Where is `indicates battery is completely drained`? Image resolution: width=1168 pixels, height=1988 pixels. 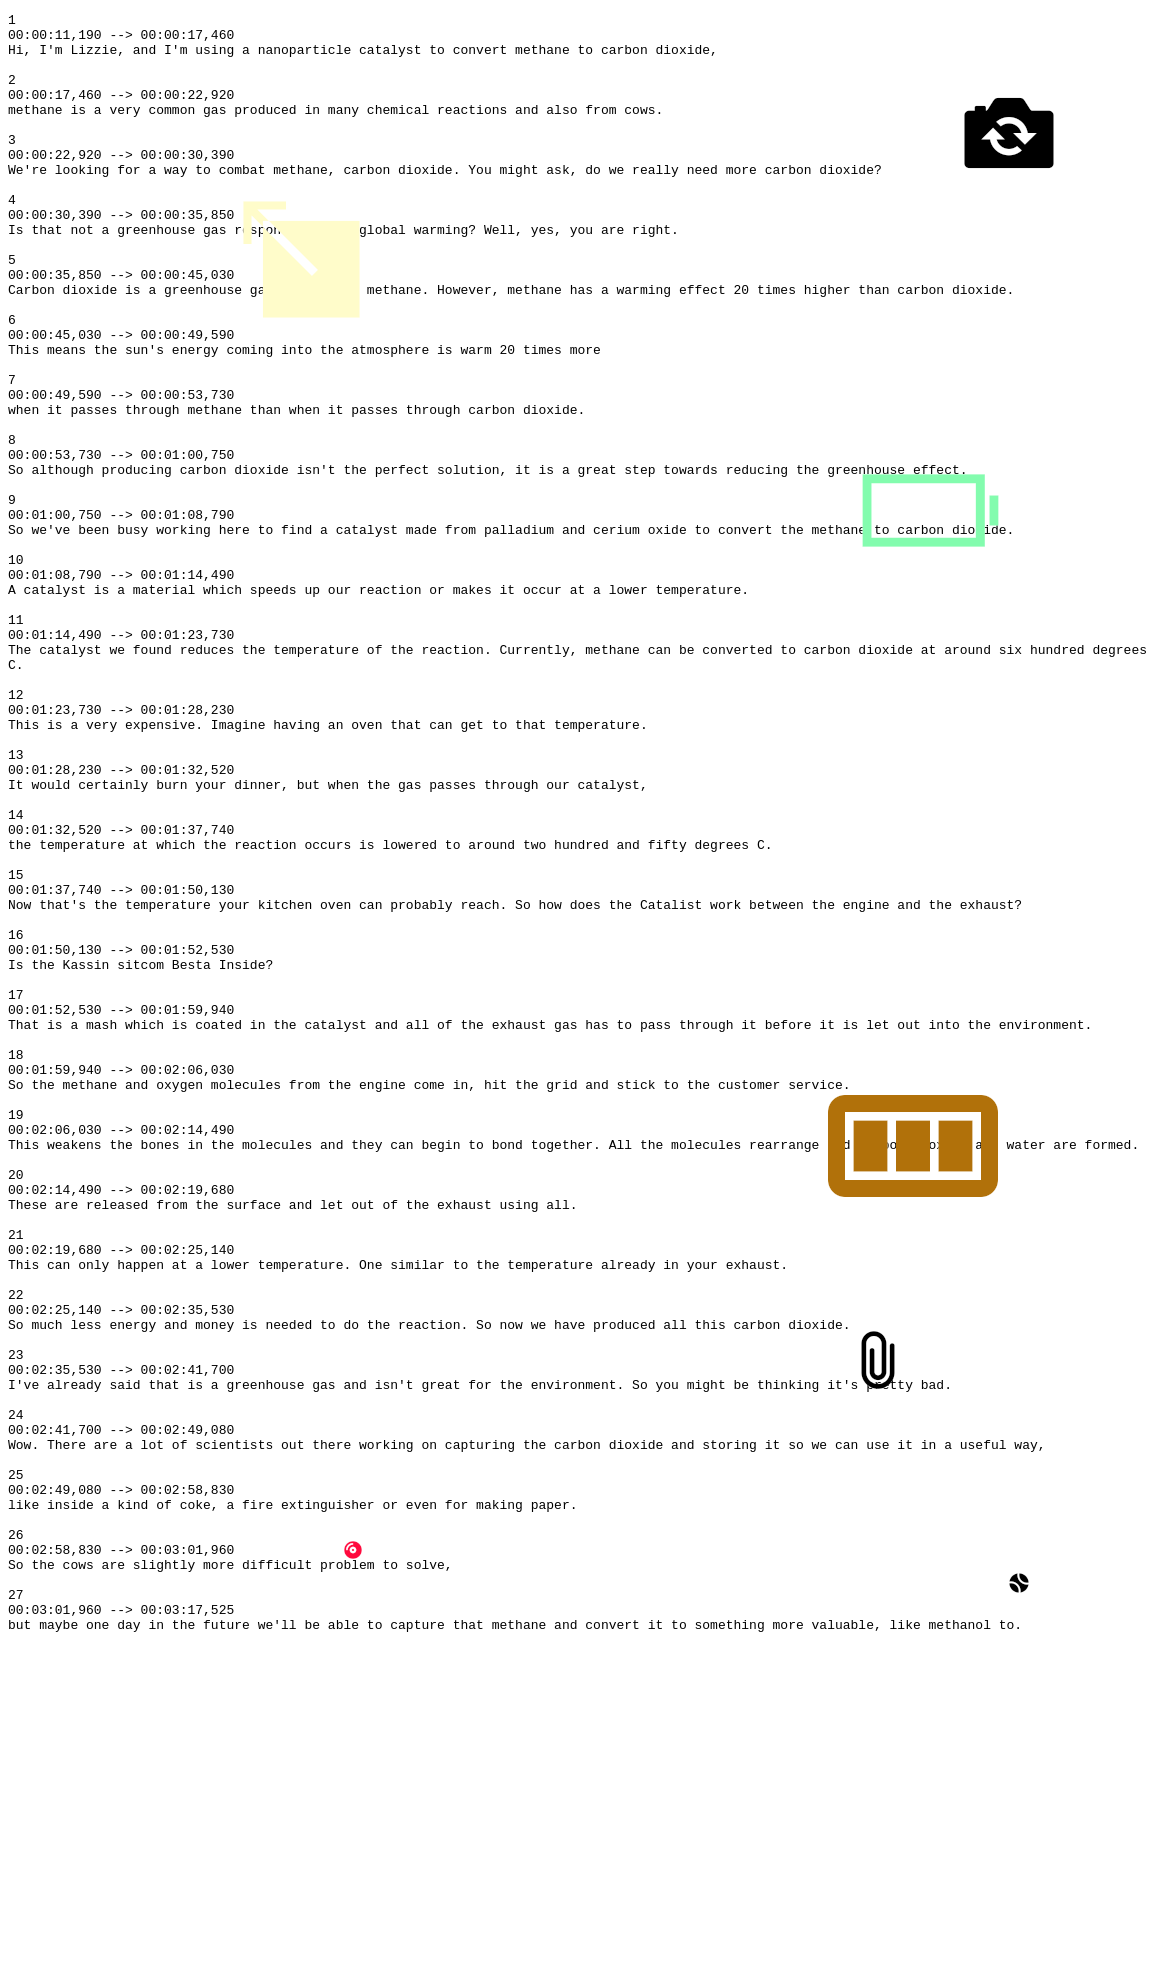
indicates battery is completely drained is located at coordinates (930, 510).